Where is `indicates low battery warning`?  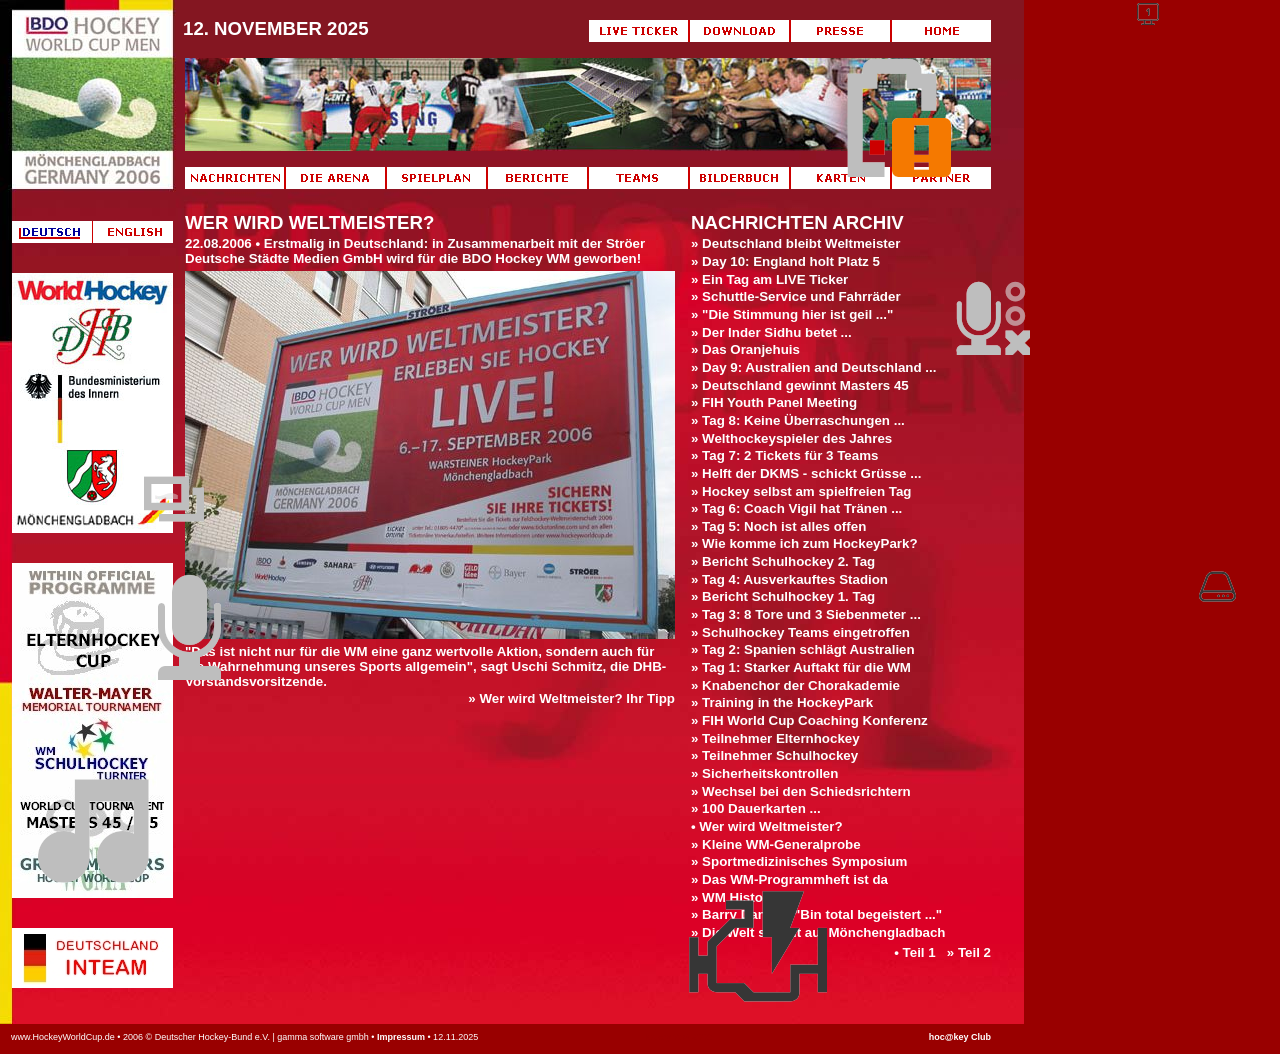
indicates low battery warning is located at coordinates (892, 118).